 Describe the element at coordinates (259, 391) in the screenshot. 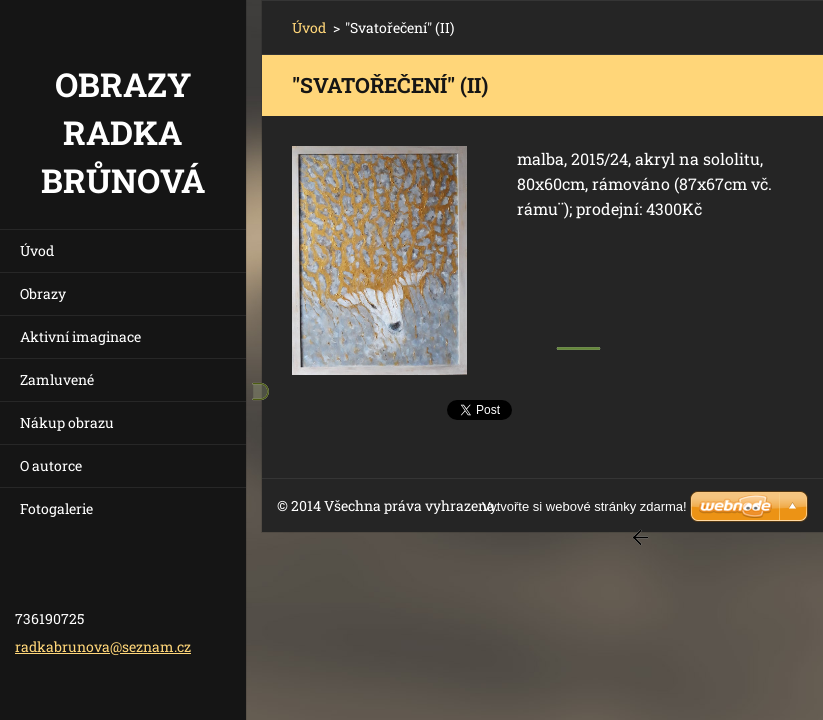

I see `indicates a proper superset relationship in mathematical notation` at that location.